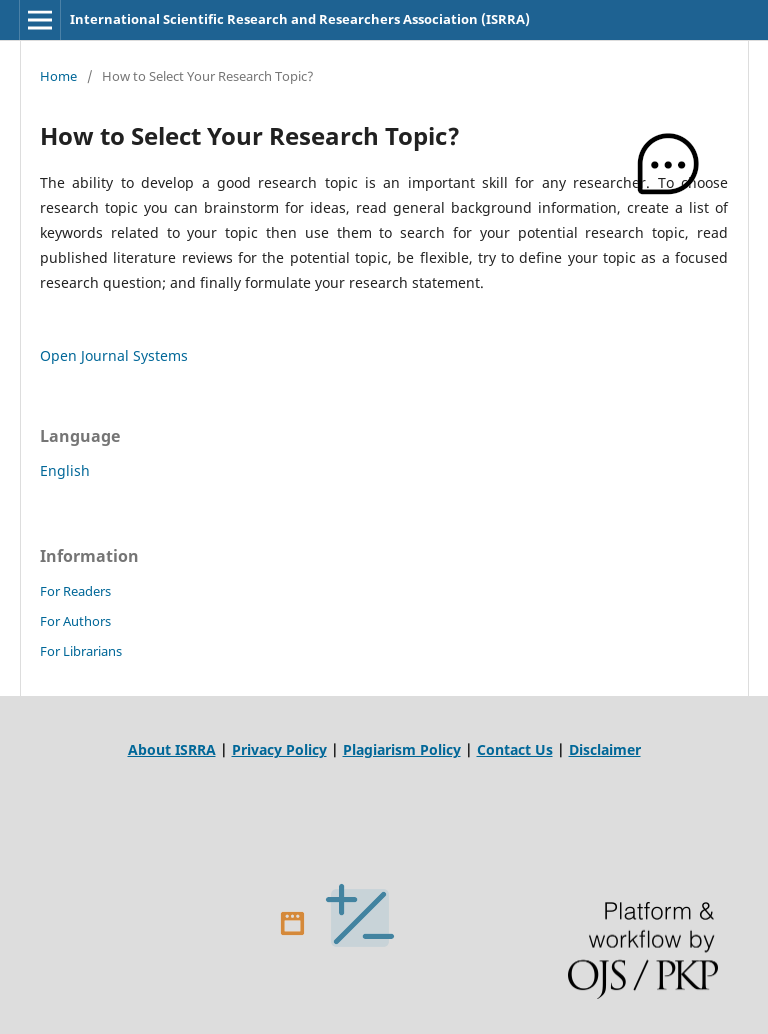 Image resolution: width=768 pixels, height=1034 pixels. What do you see at coordinates (360, 918) in the screenshot?
I see `toggle between adding and subtracting values` at bounding box center [360, 918].